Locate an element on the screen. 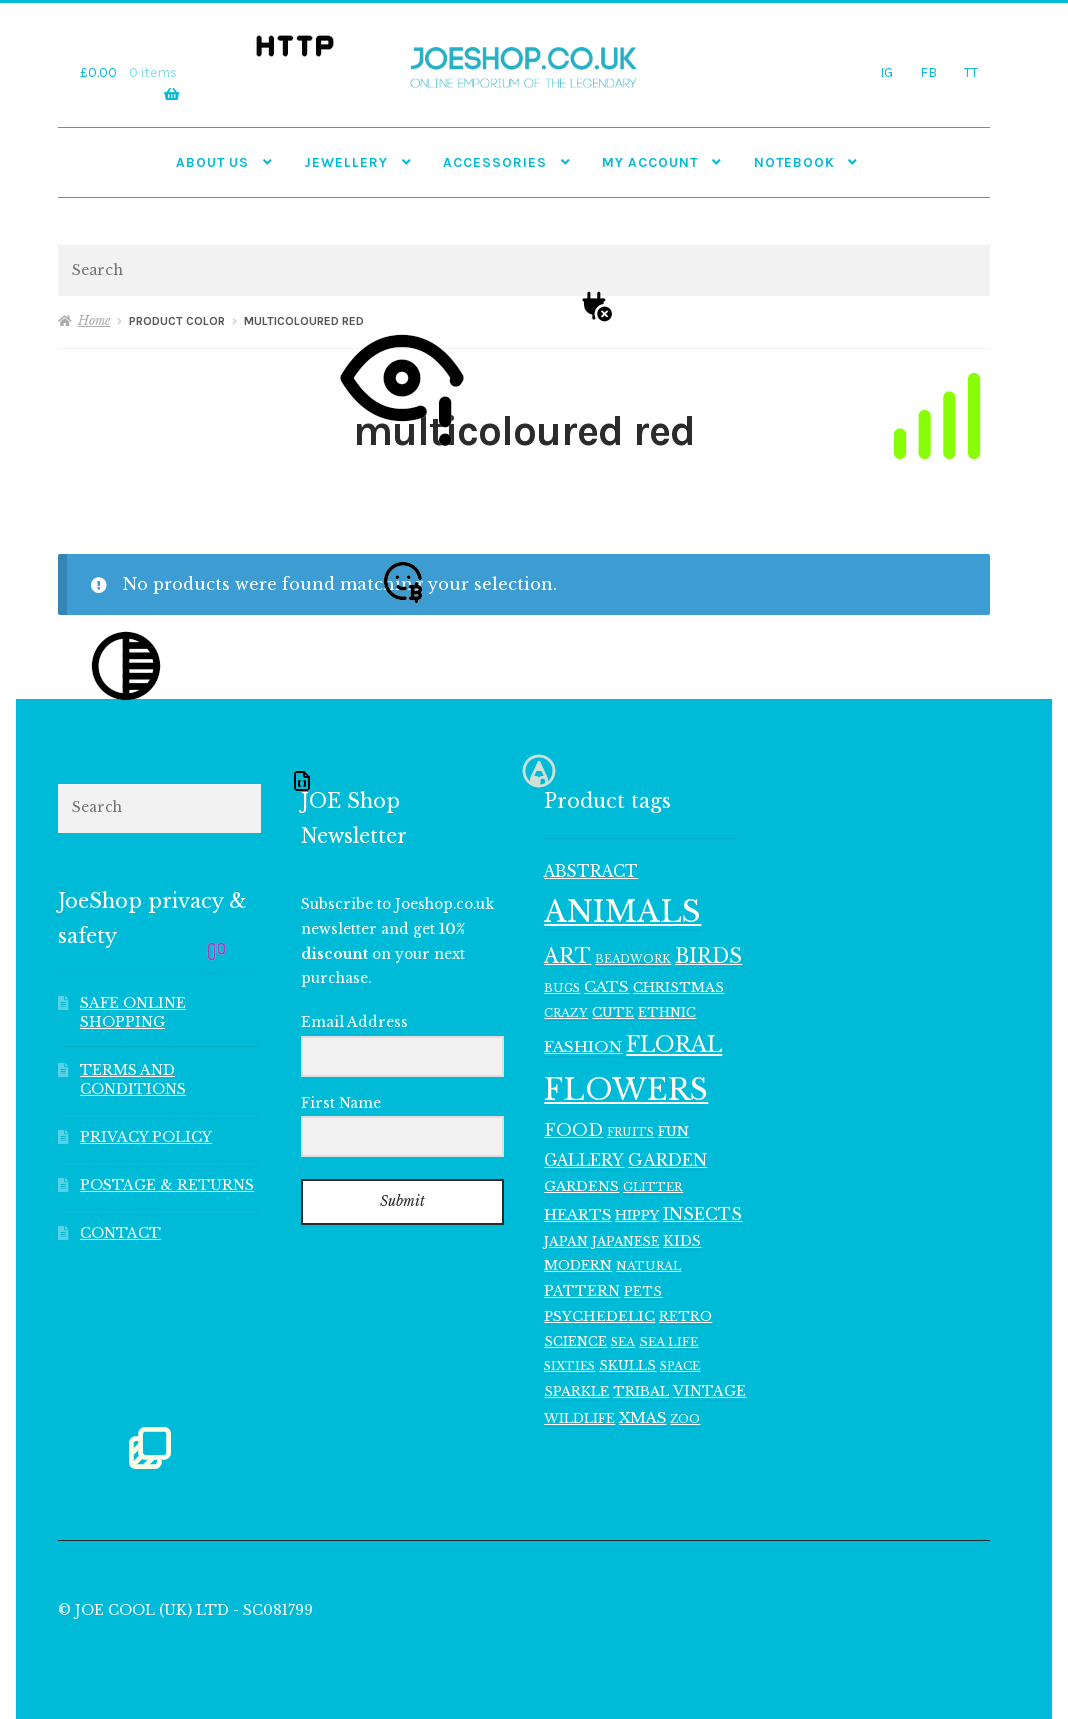 Image resolution: width=1068 pixels, height=1719 pixels. switch to card view layout is located at coordinates (216, 951).